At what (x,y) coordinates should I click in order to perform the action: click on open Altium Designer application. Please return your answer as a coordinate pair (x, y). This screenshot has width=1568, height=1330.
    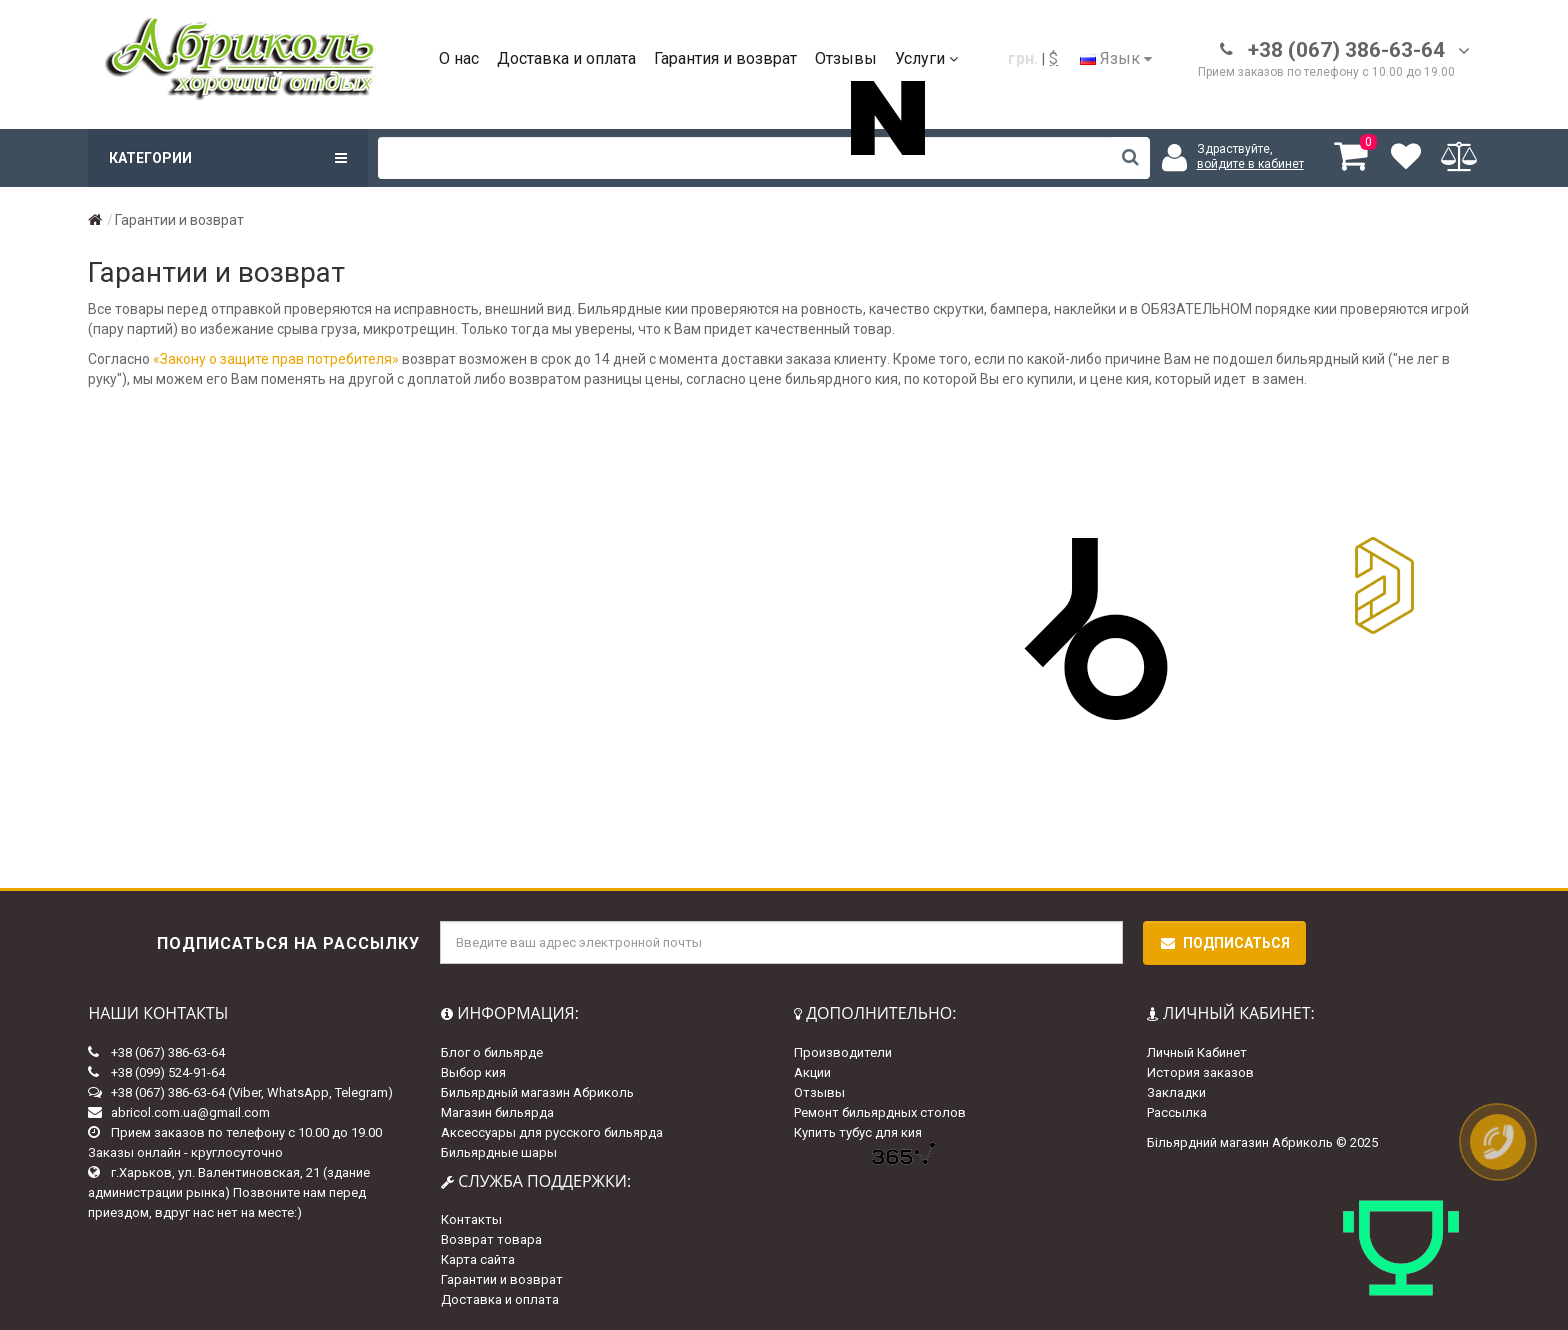
    Looking at the image, I should click on (1384, 585).